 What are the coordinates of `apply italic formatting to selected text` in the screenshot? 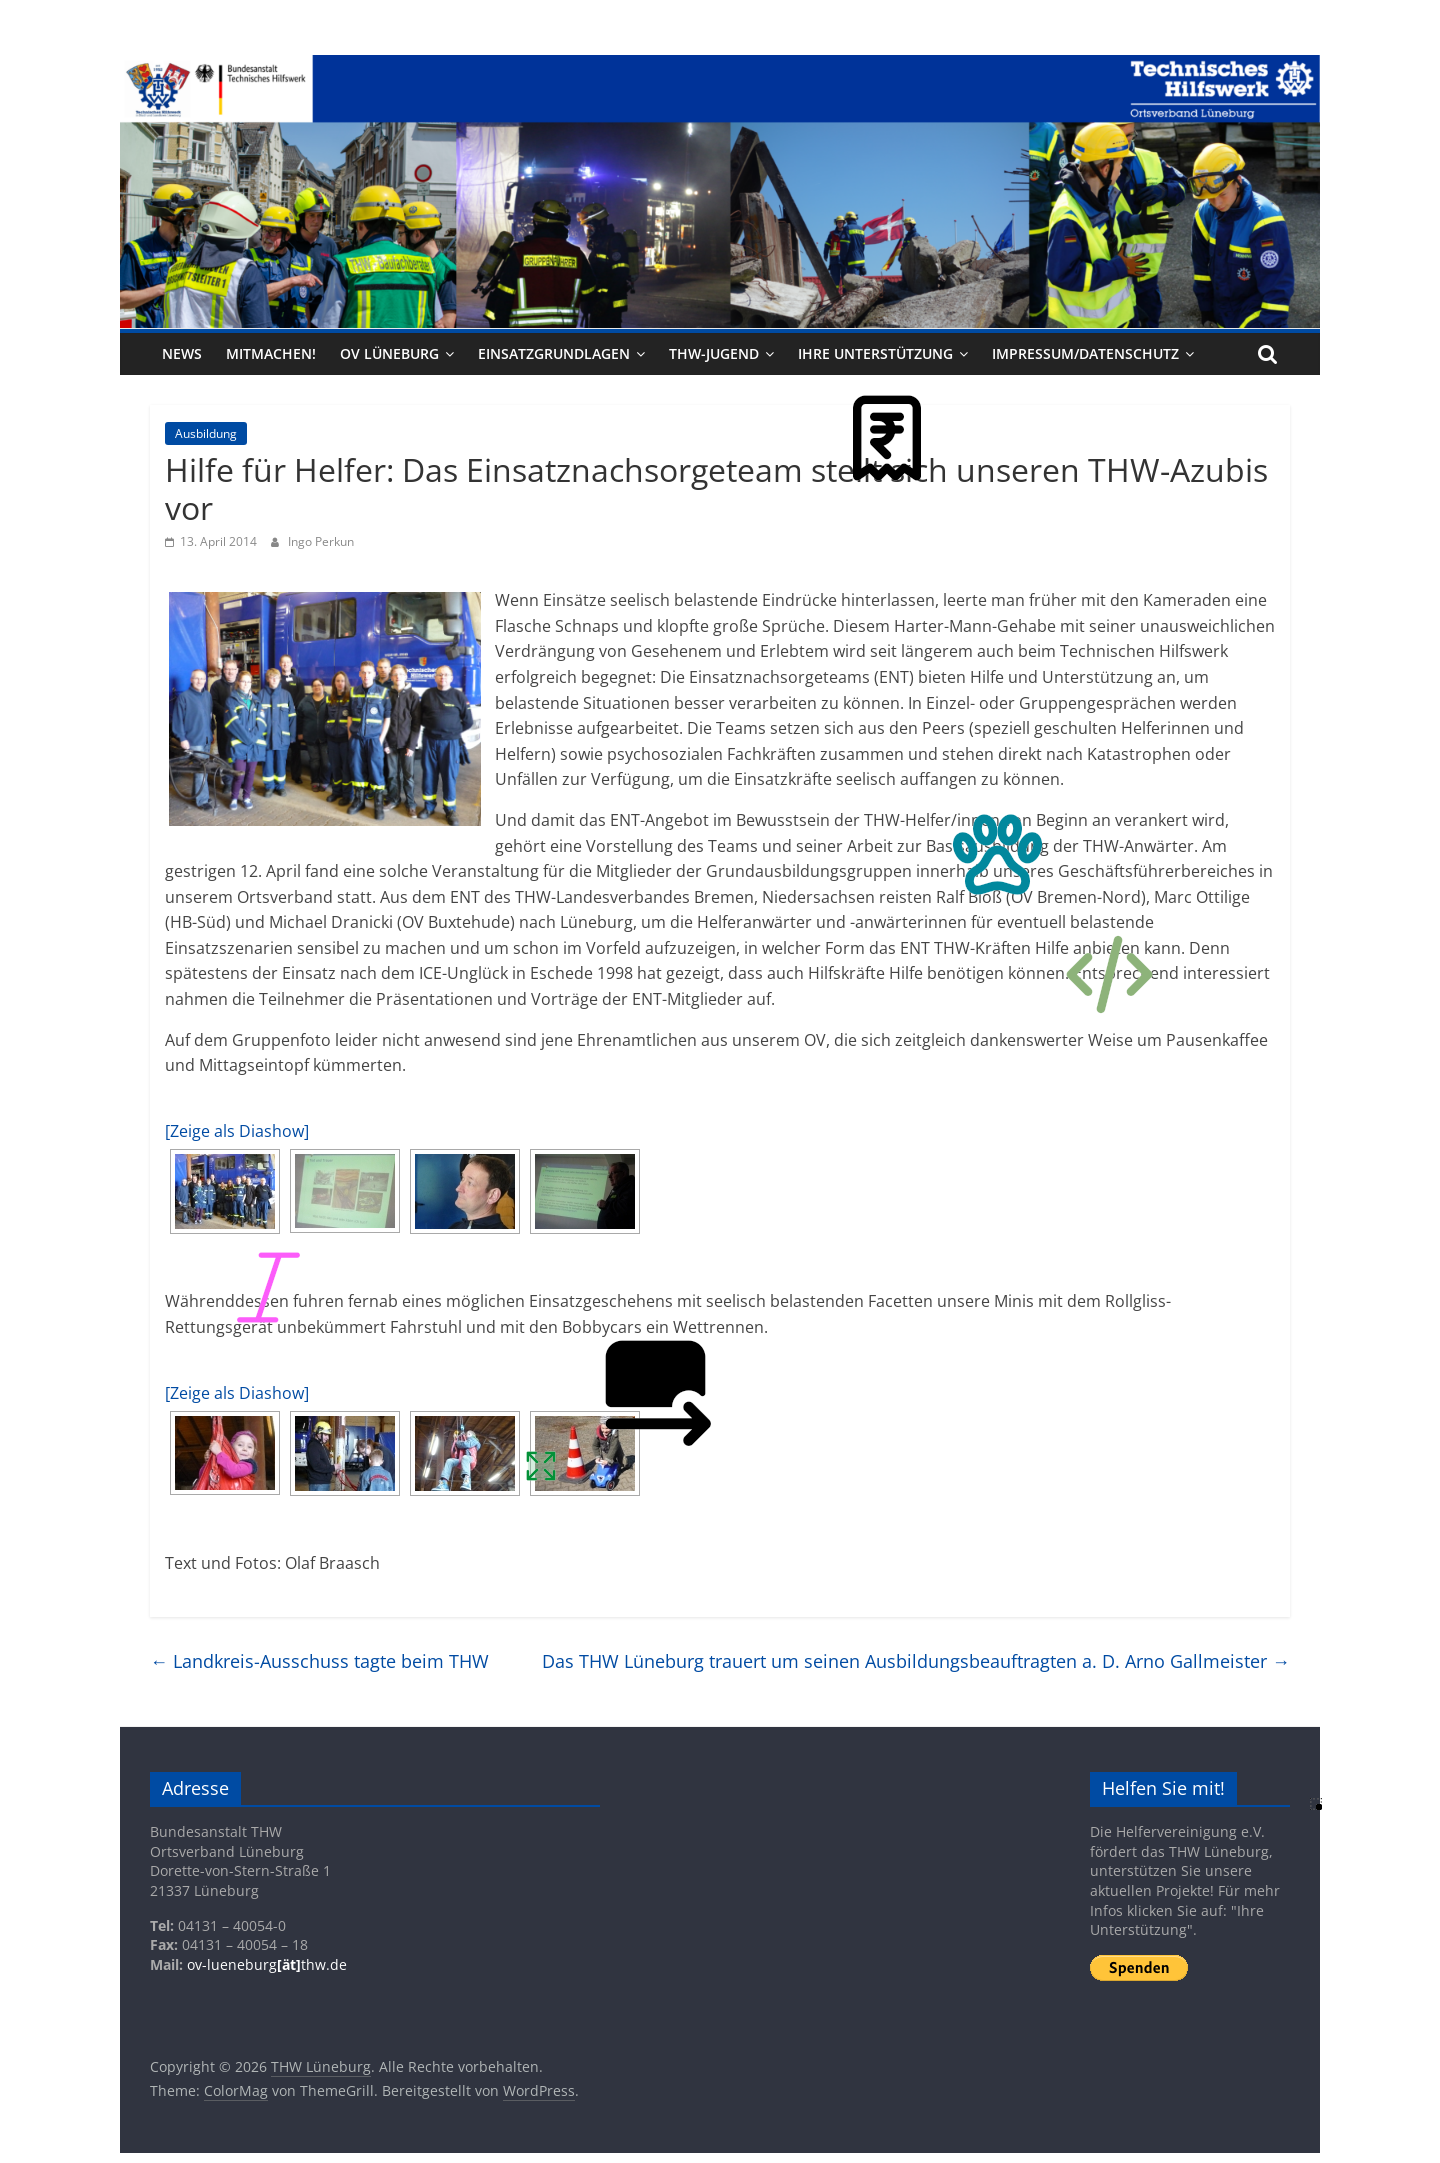 It's located at (268, 1287).